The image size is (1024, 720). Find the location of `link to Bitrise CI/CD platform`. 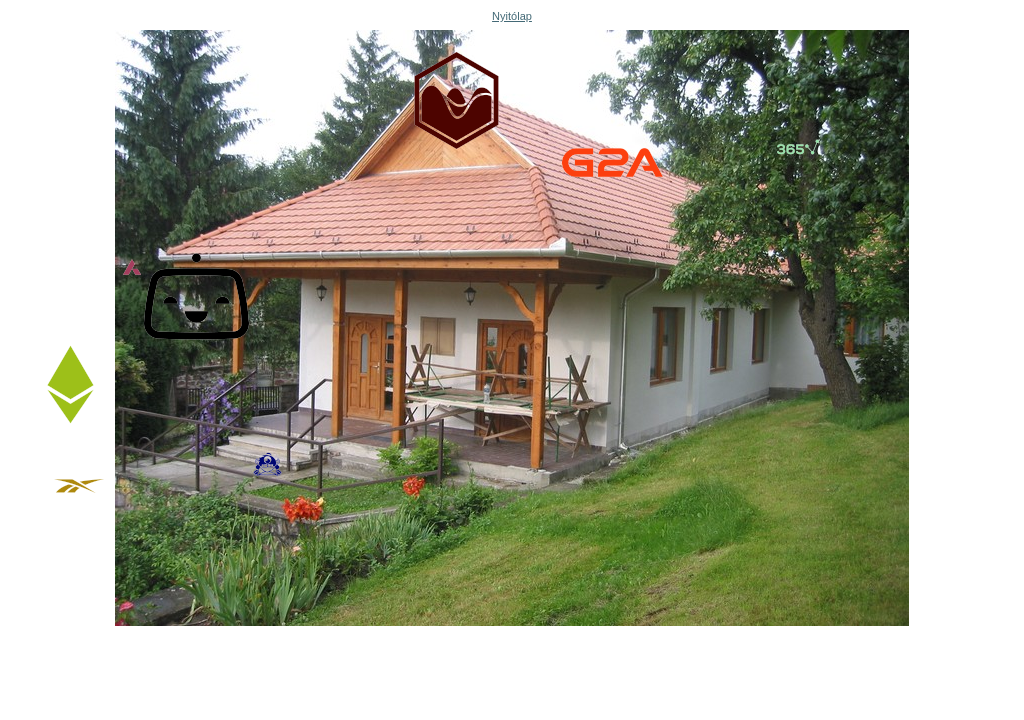

link to Bitrise CI/CD platform is located at coordinates (196, 296).